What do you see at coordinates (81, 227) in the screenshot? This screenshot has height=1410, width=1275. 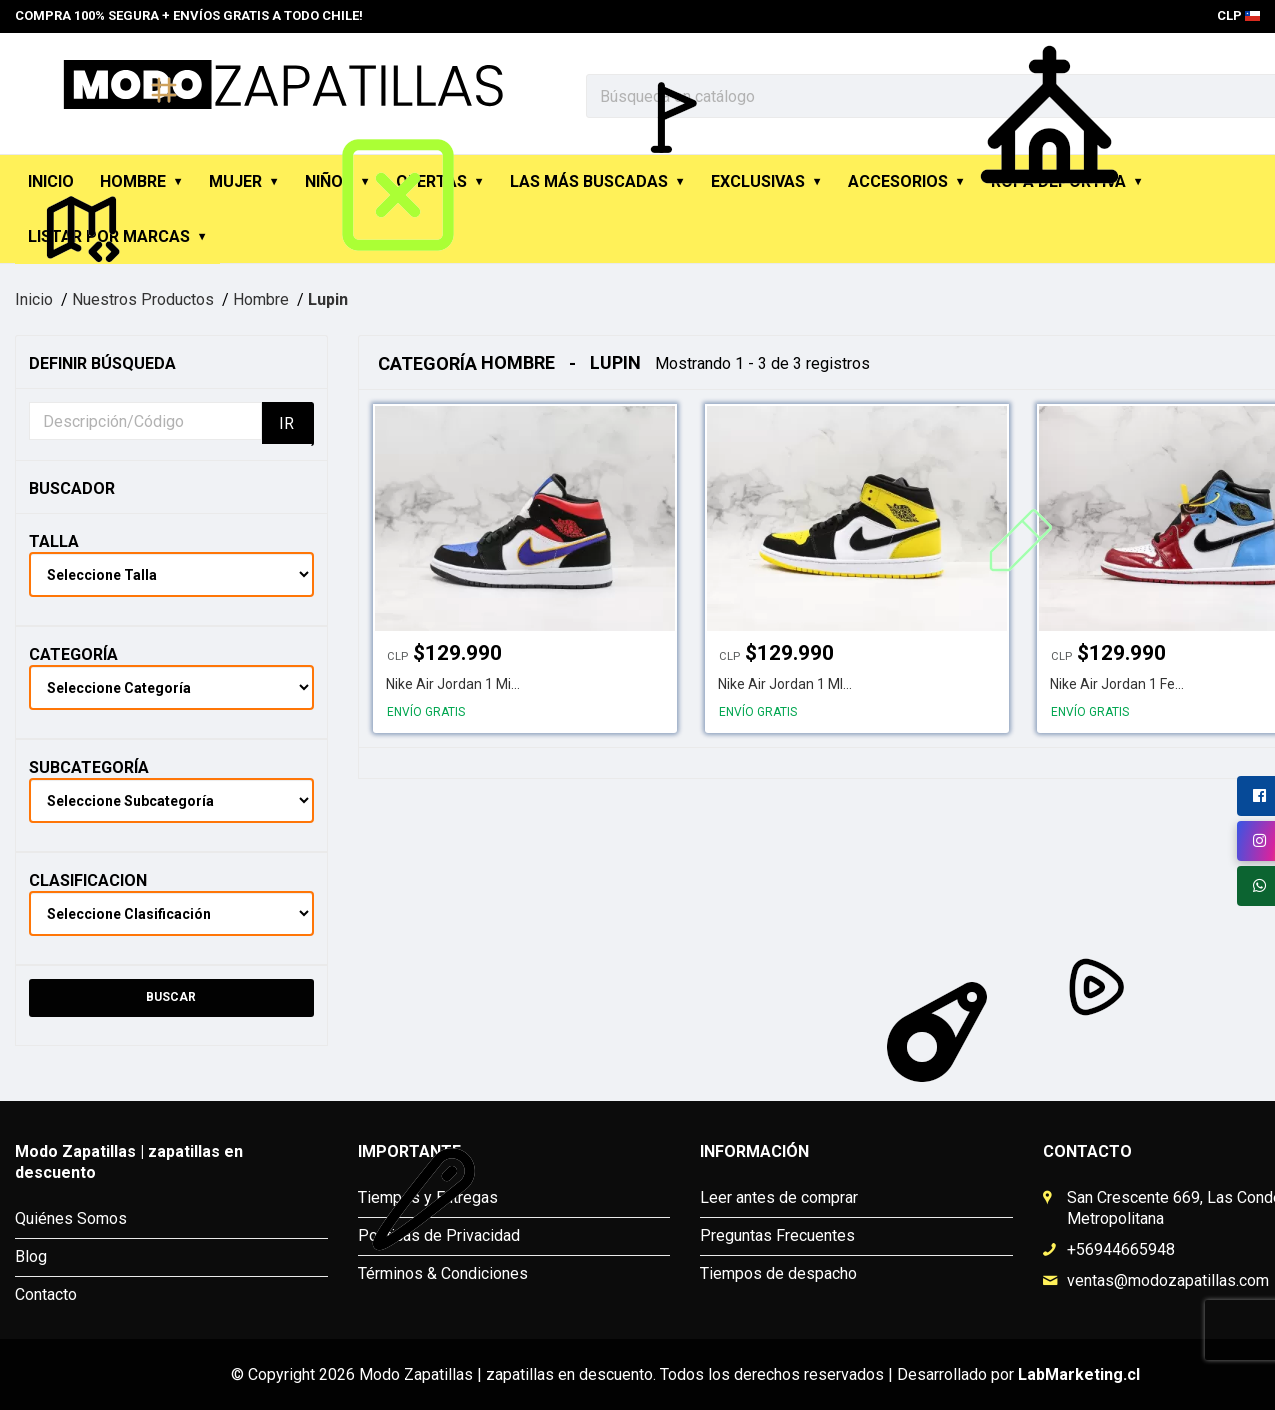 I see `access map developer tools or API settings` at bounding box center [81, 227].